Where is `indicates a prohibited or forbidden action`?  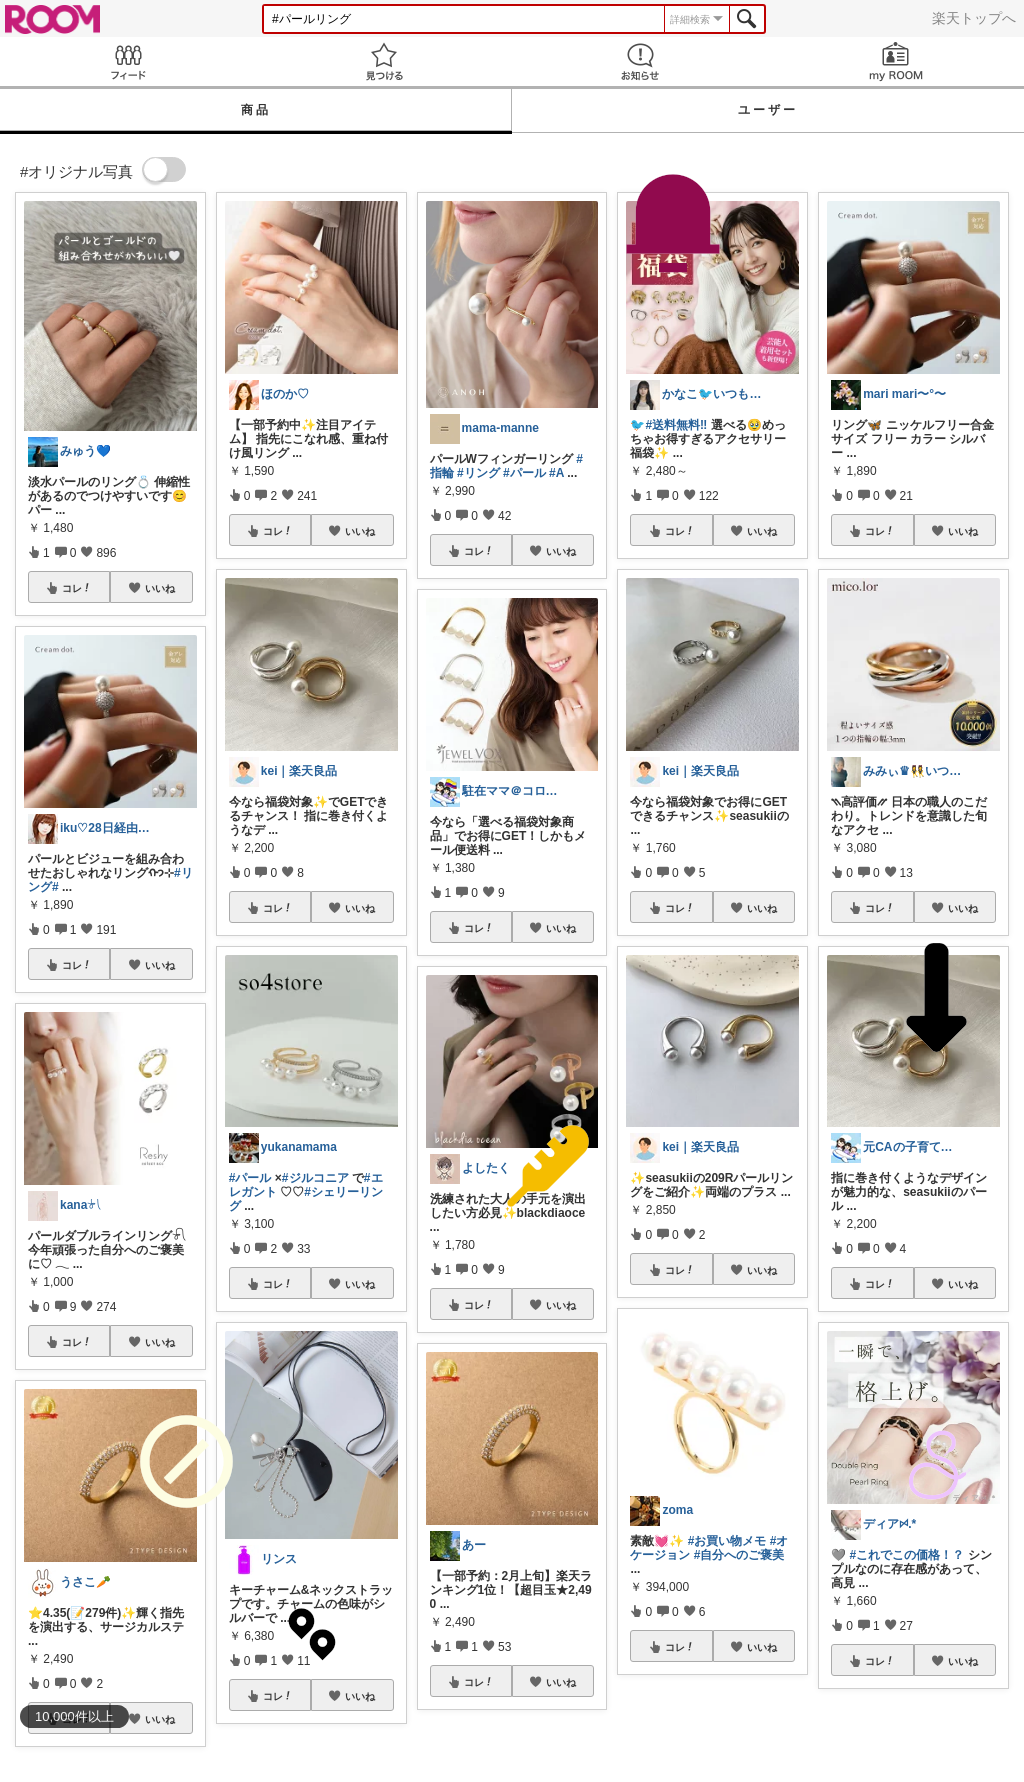 indicates a prohibited or forbidden action is located at coordinates (186, 1461).